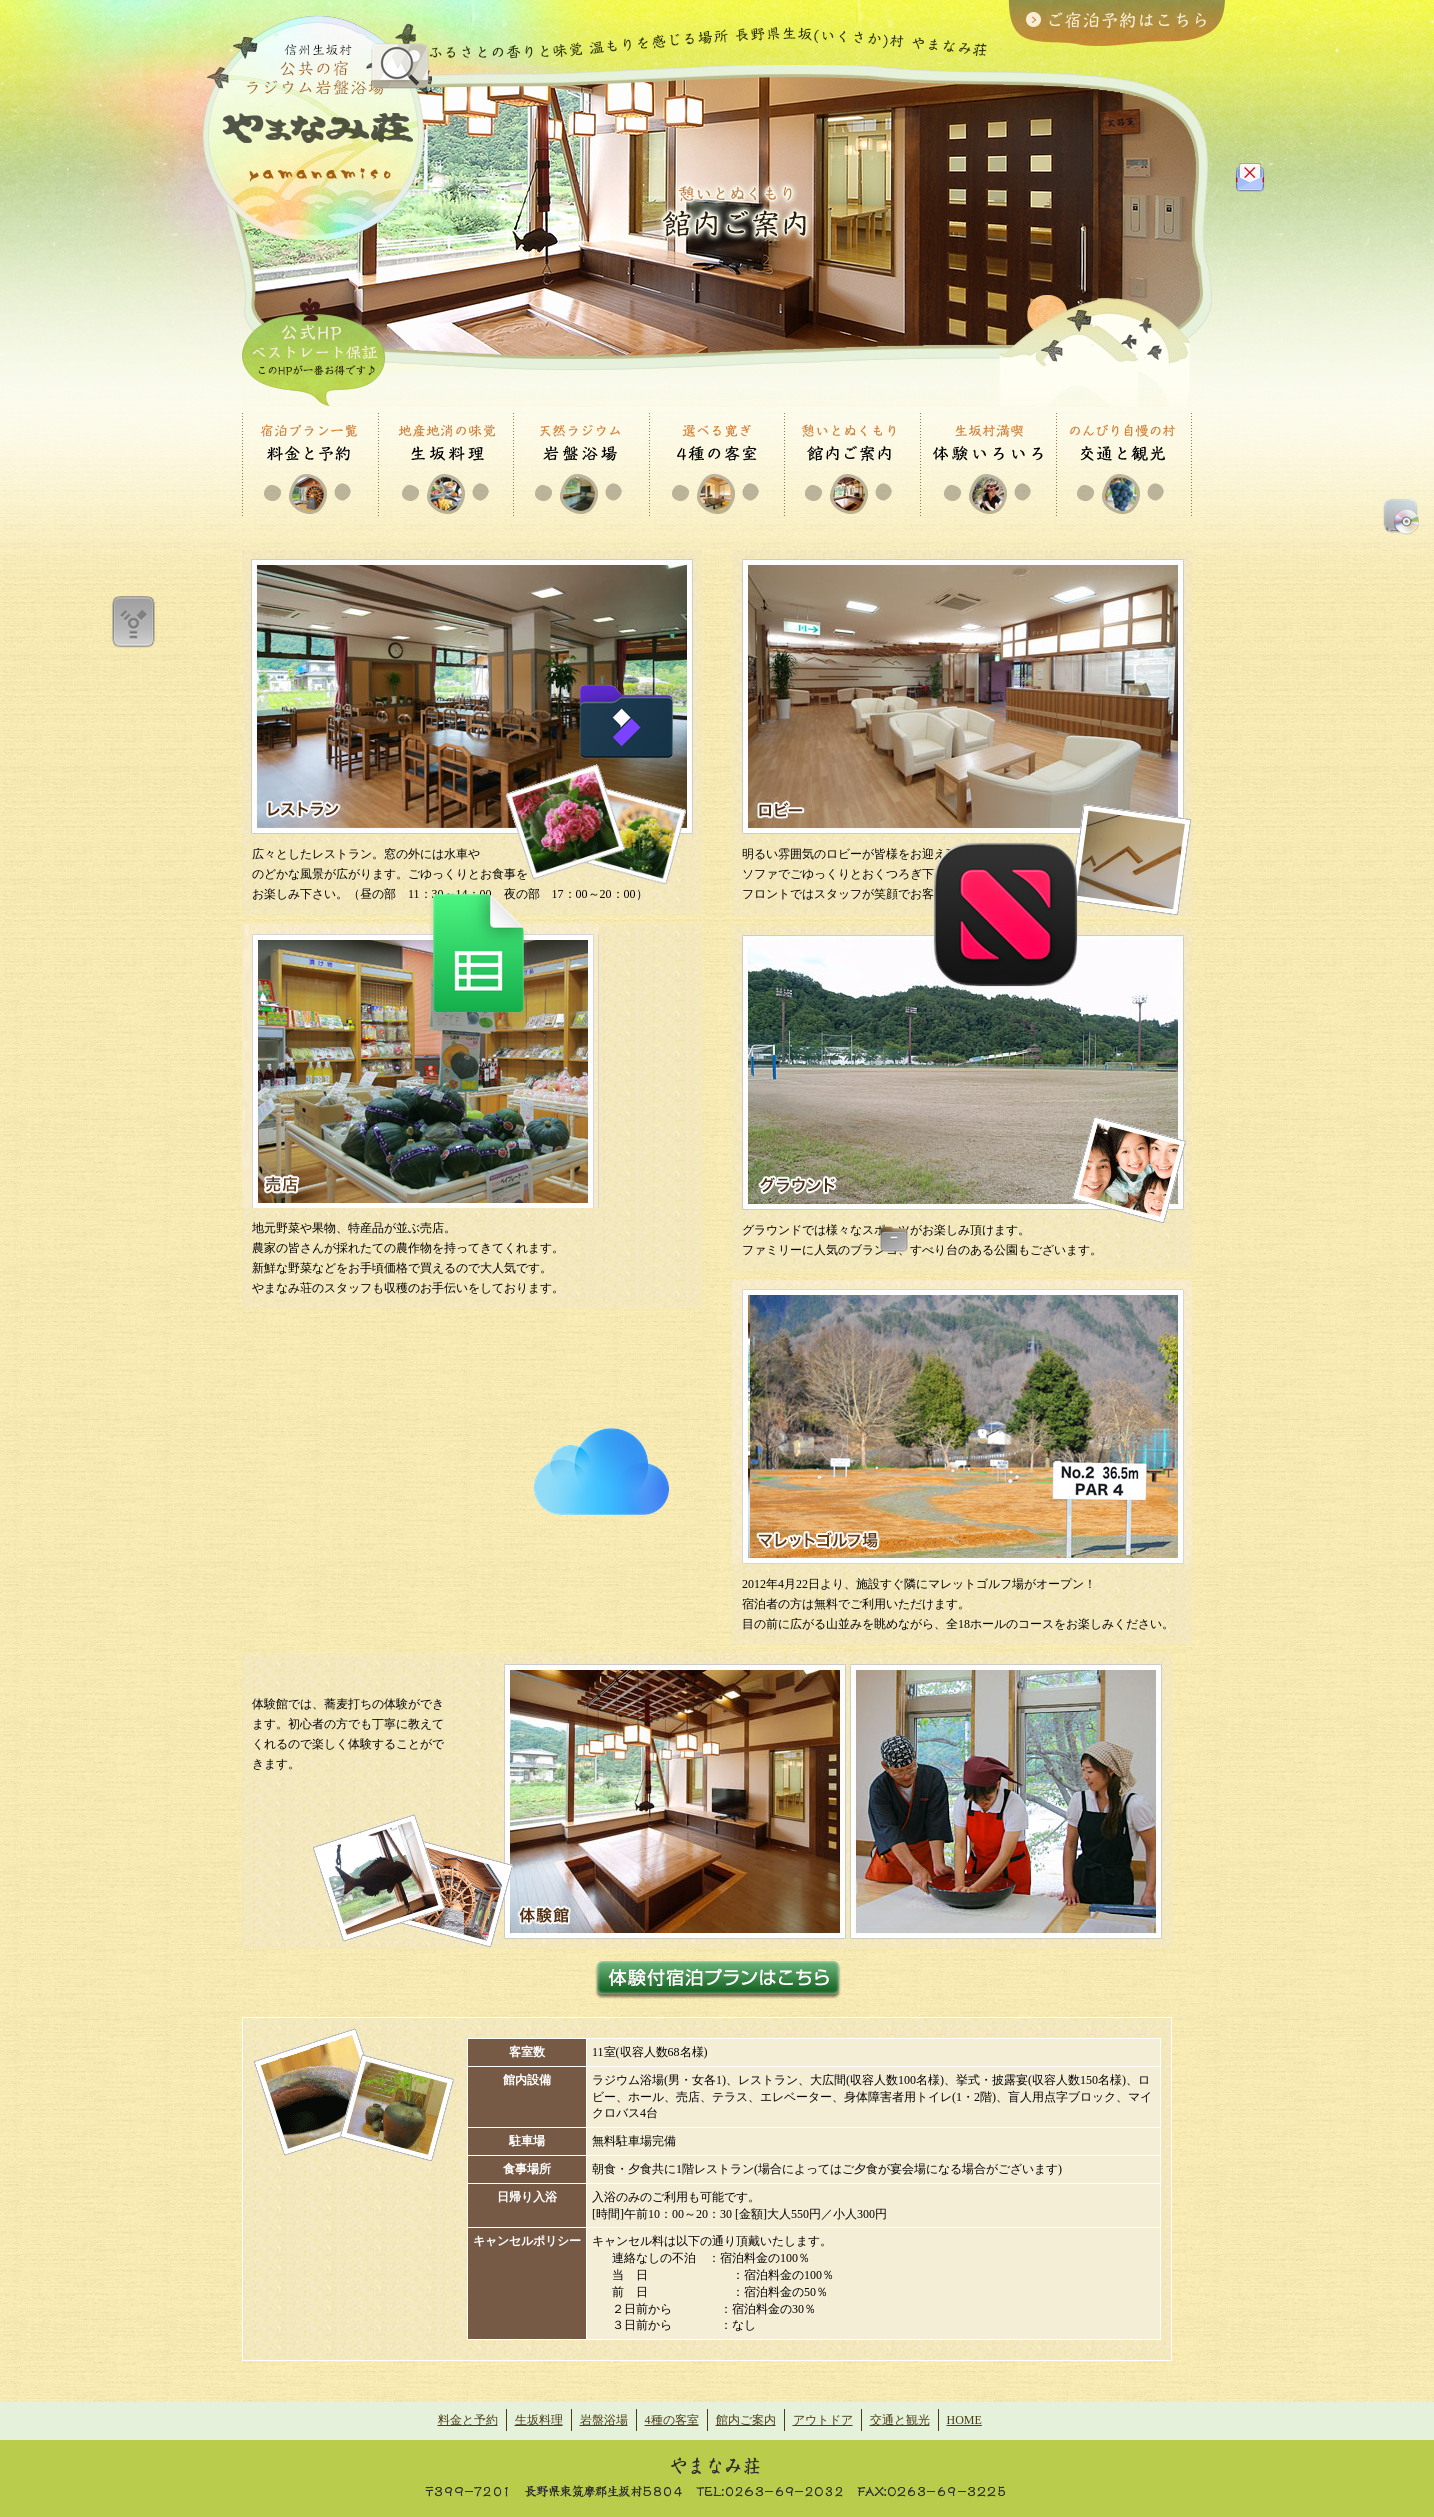 The image size is (1434, 2517). What do you see at coordinates (626, 724) in the screenshot?
I see `open Wondershare FilmoraPro project folder` at bounding box center [626, 724].